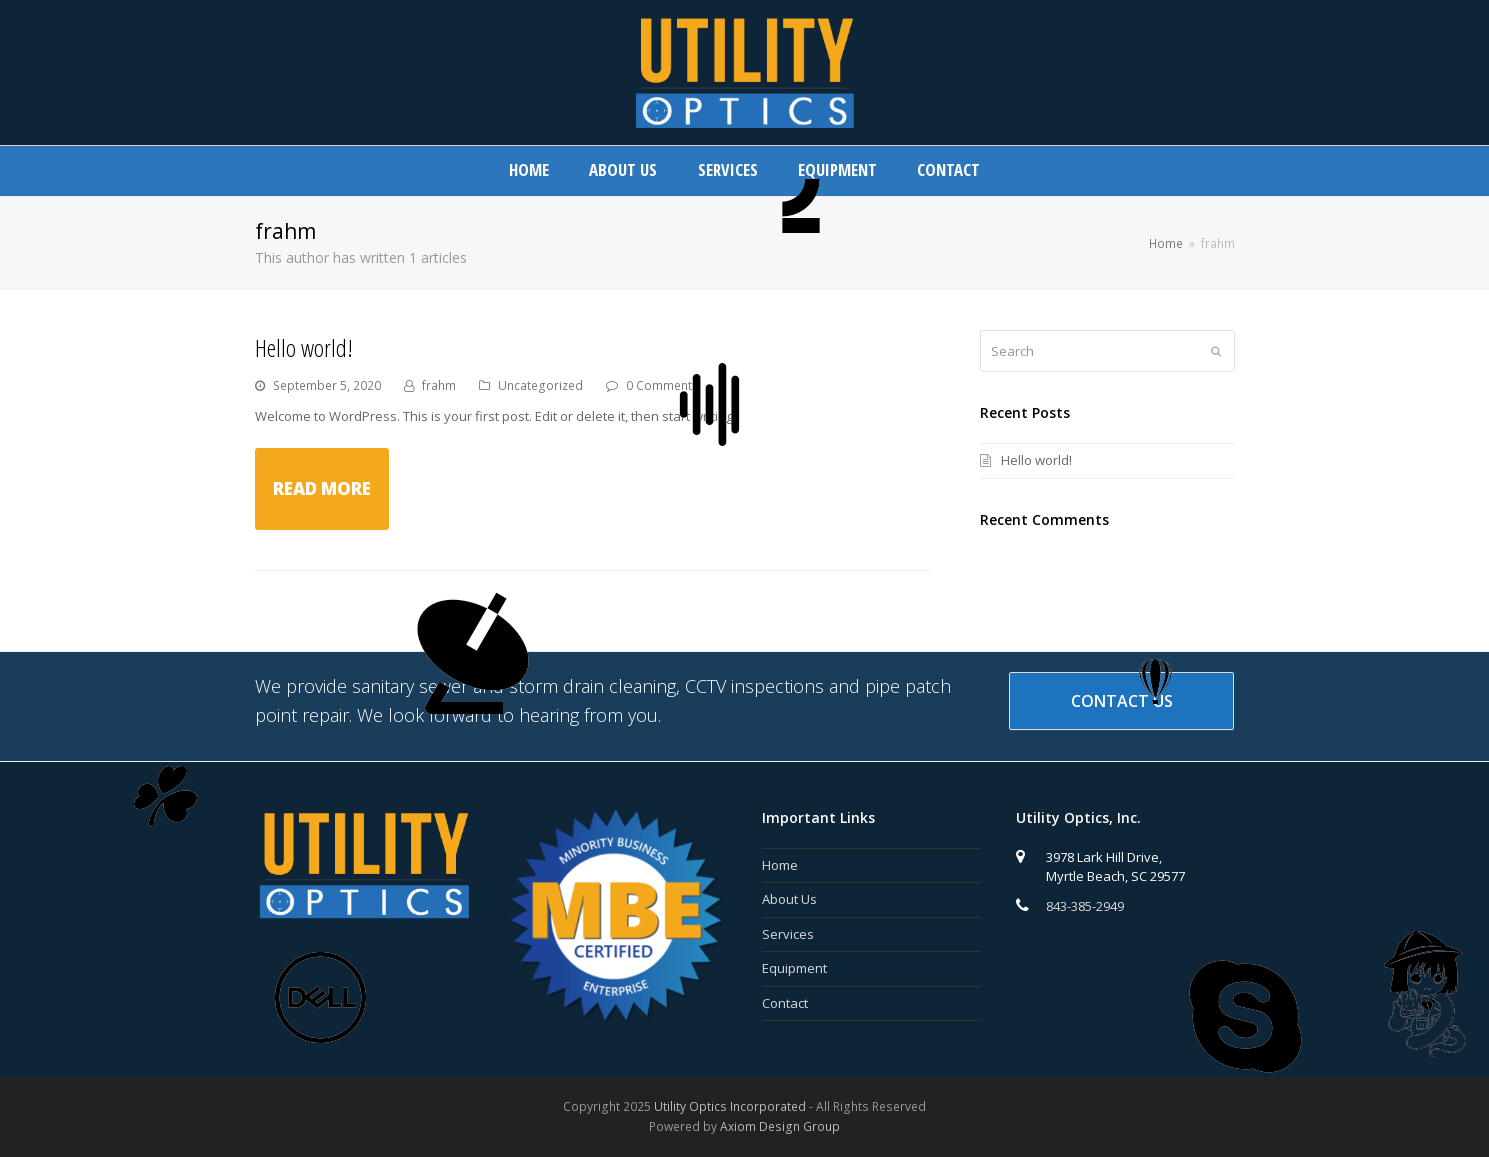 Image resolution: width=1489 pixels, height=1157 pixels. Describe the element at coordinates (165, 796) in the screenshot. I see `aer lingus airline logo` at that location.